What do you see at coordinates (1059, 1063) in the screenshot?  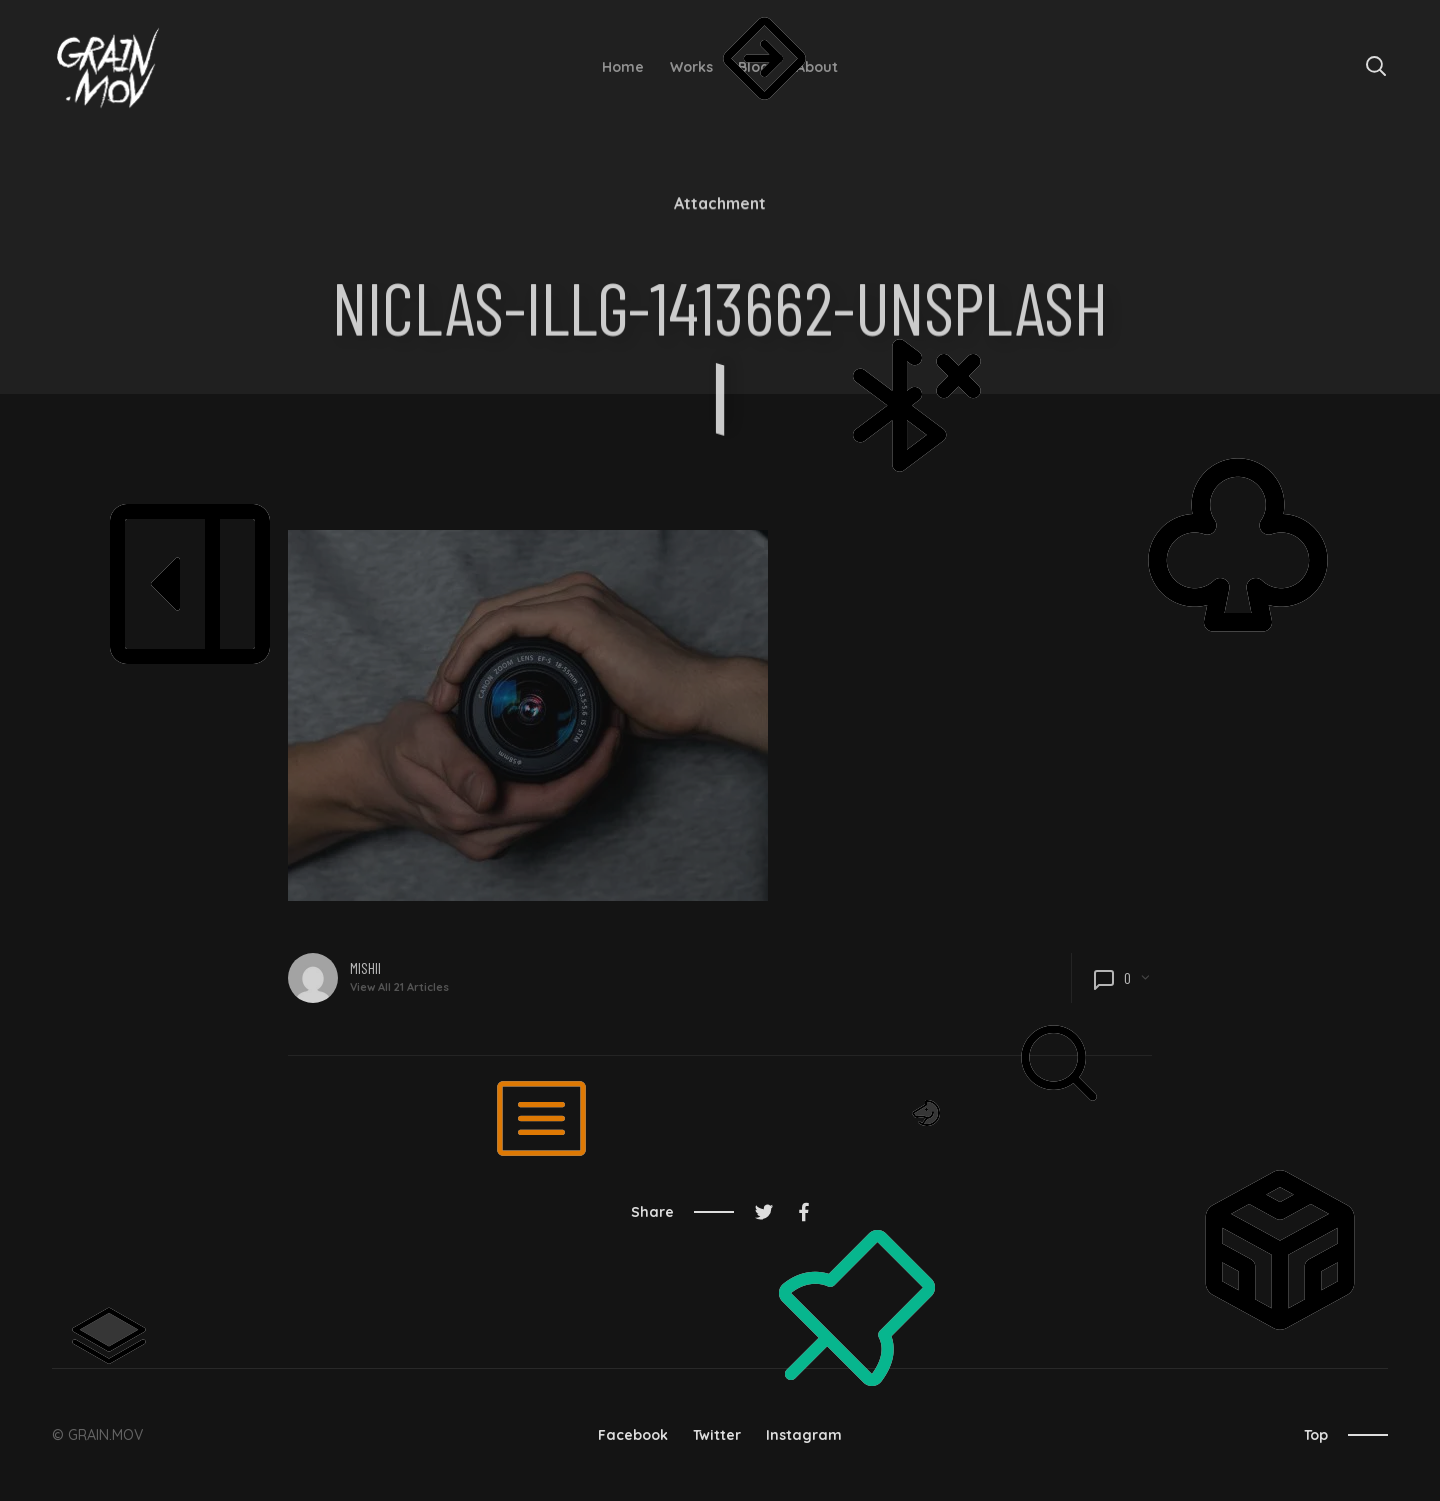 I see `search for content or items` at bounding box center [1059, 1063].